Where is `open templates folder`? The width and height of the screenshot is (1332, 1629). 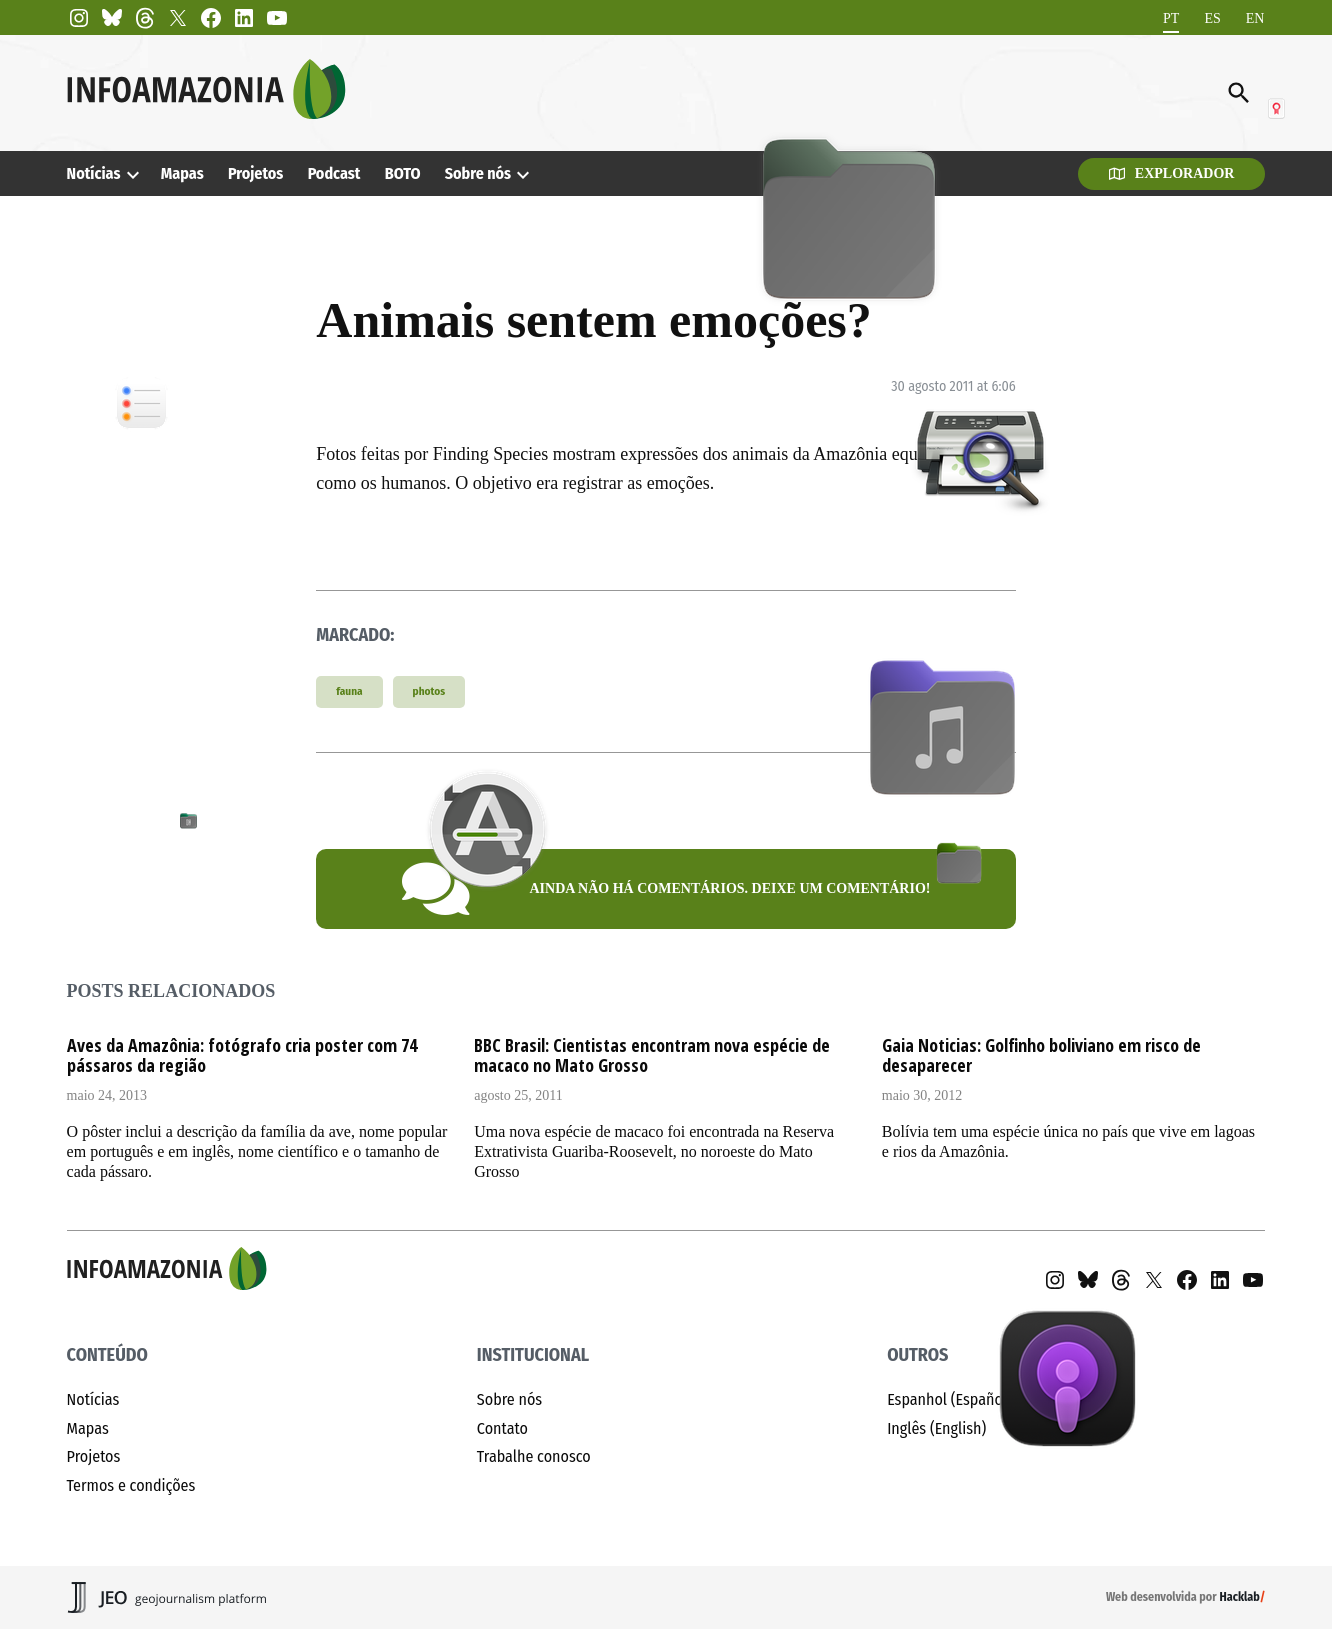 open templates folder is located at coordinates (188, 820).